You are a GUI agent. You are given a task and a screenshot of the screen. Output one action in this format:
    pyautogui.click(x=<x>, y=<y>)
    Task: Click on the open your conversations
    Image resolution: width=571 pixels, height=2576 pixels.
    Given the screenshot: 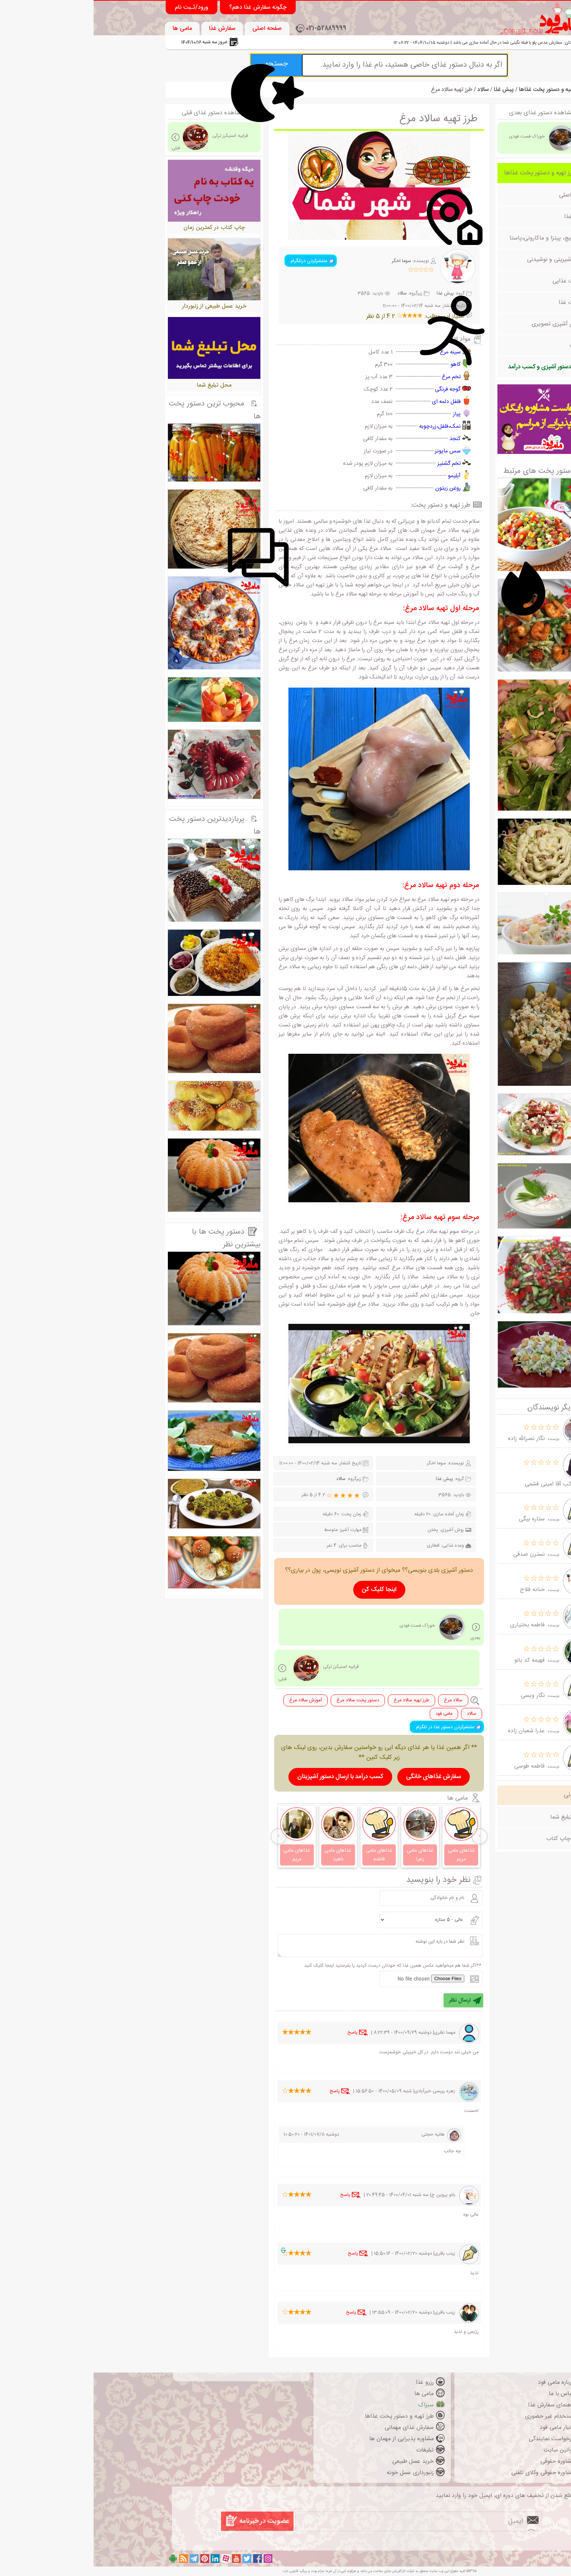 What is the action you would take?
    pyautogui.click(x=258, y=556)
    